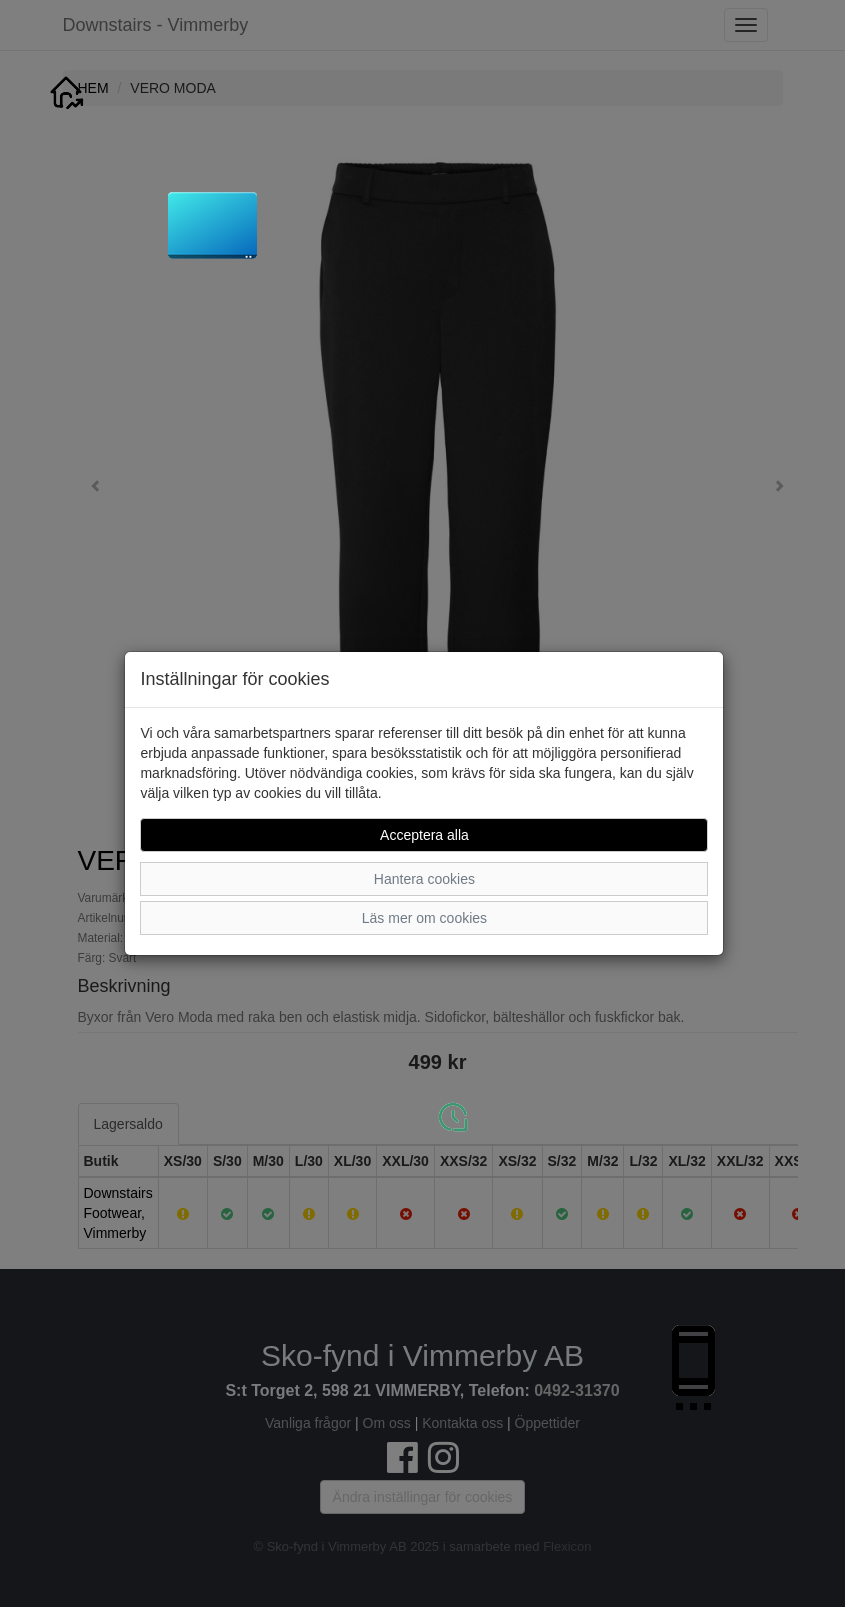 The height and width of the screenshot is (1607, 845). Describe the element at coordinates (693, 1367) in the screenshot. I see `access mobile device settings` at that location.